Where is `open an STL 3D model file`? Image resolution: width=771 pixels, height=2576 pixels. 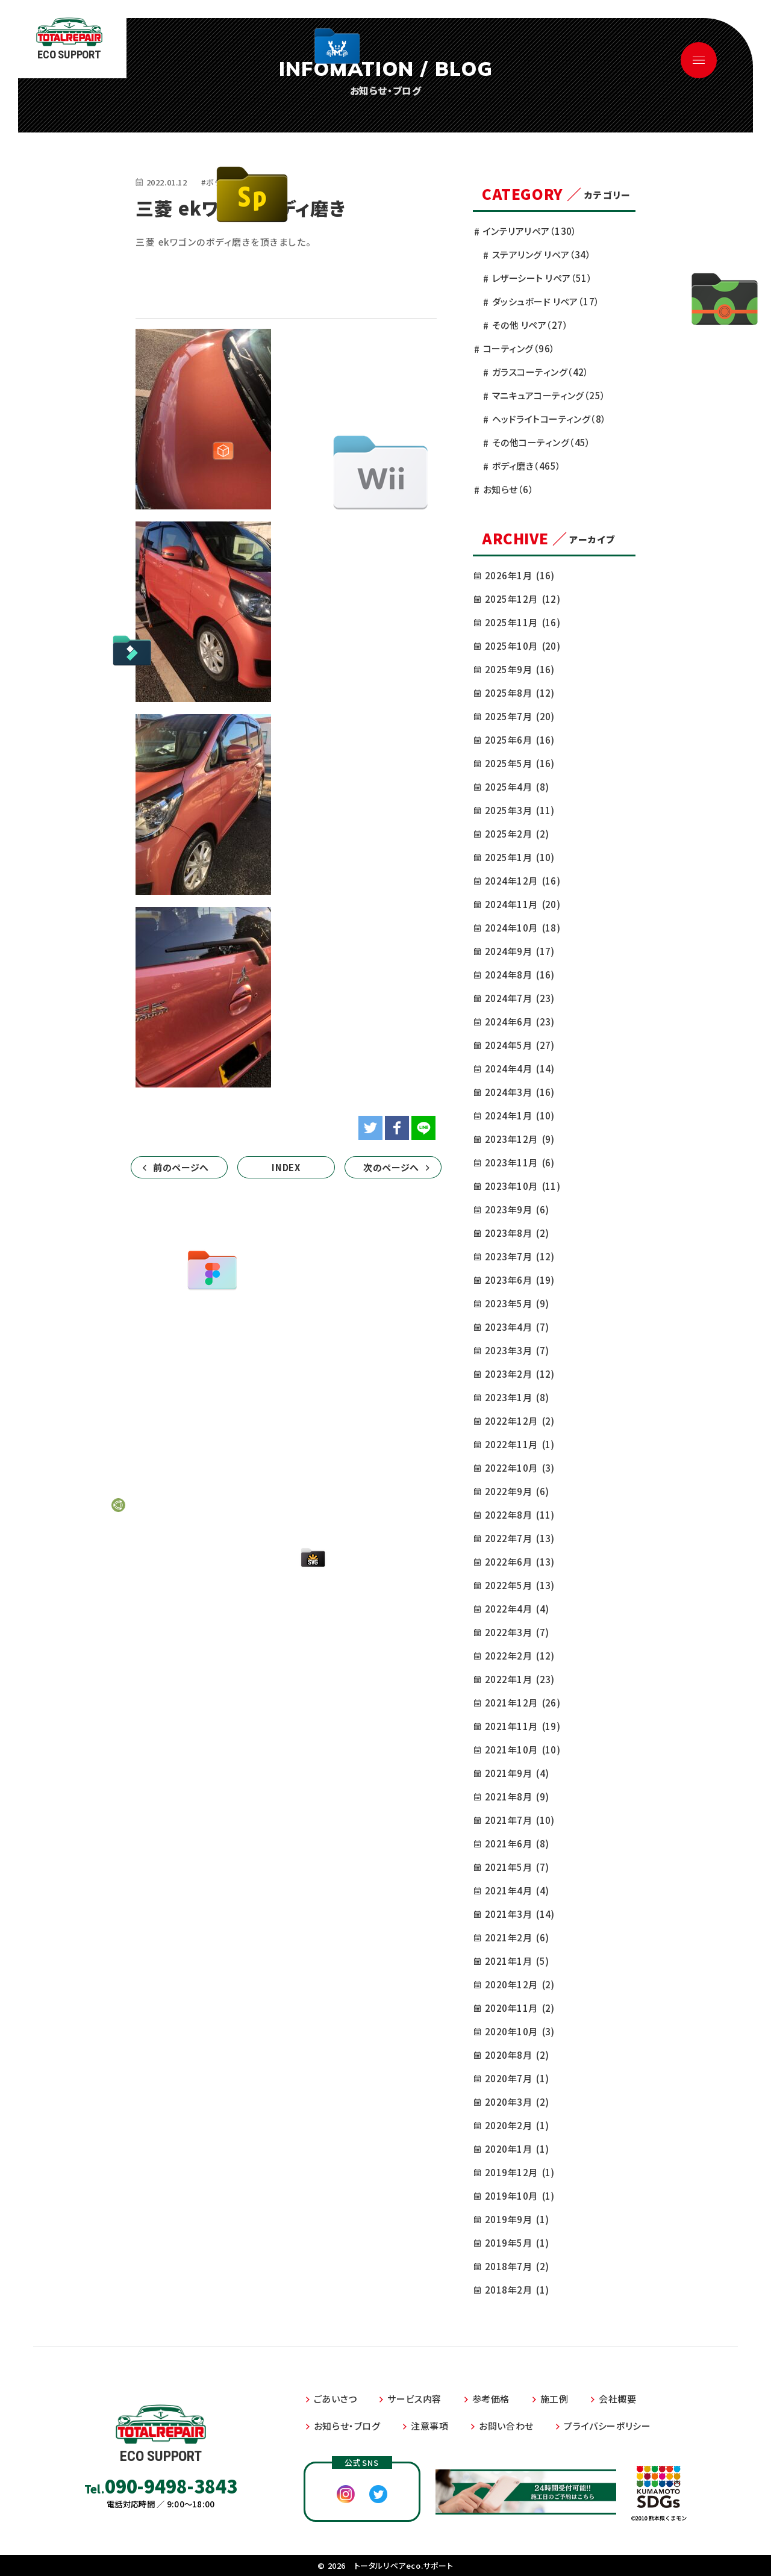
open an STL 3D model file is located at coordinates (223, 450).